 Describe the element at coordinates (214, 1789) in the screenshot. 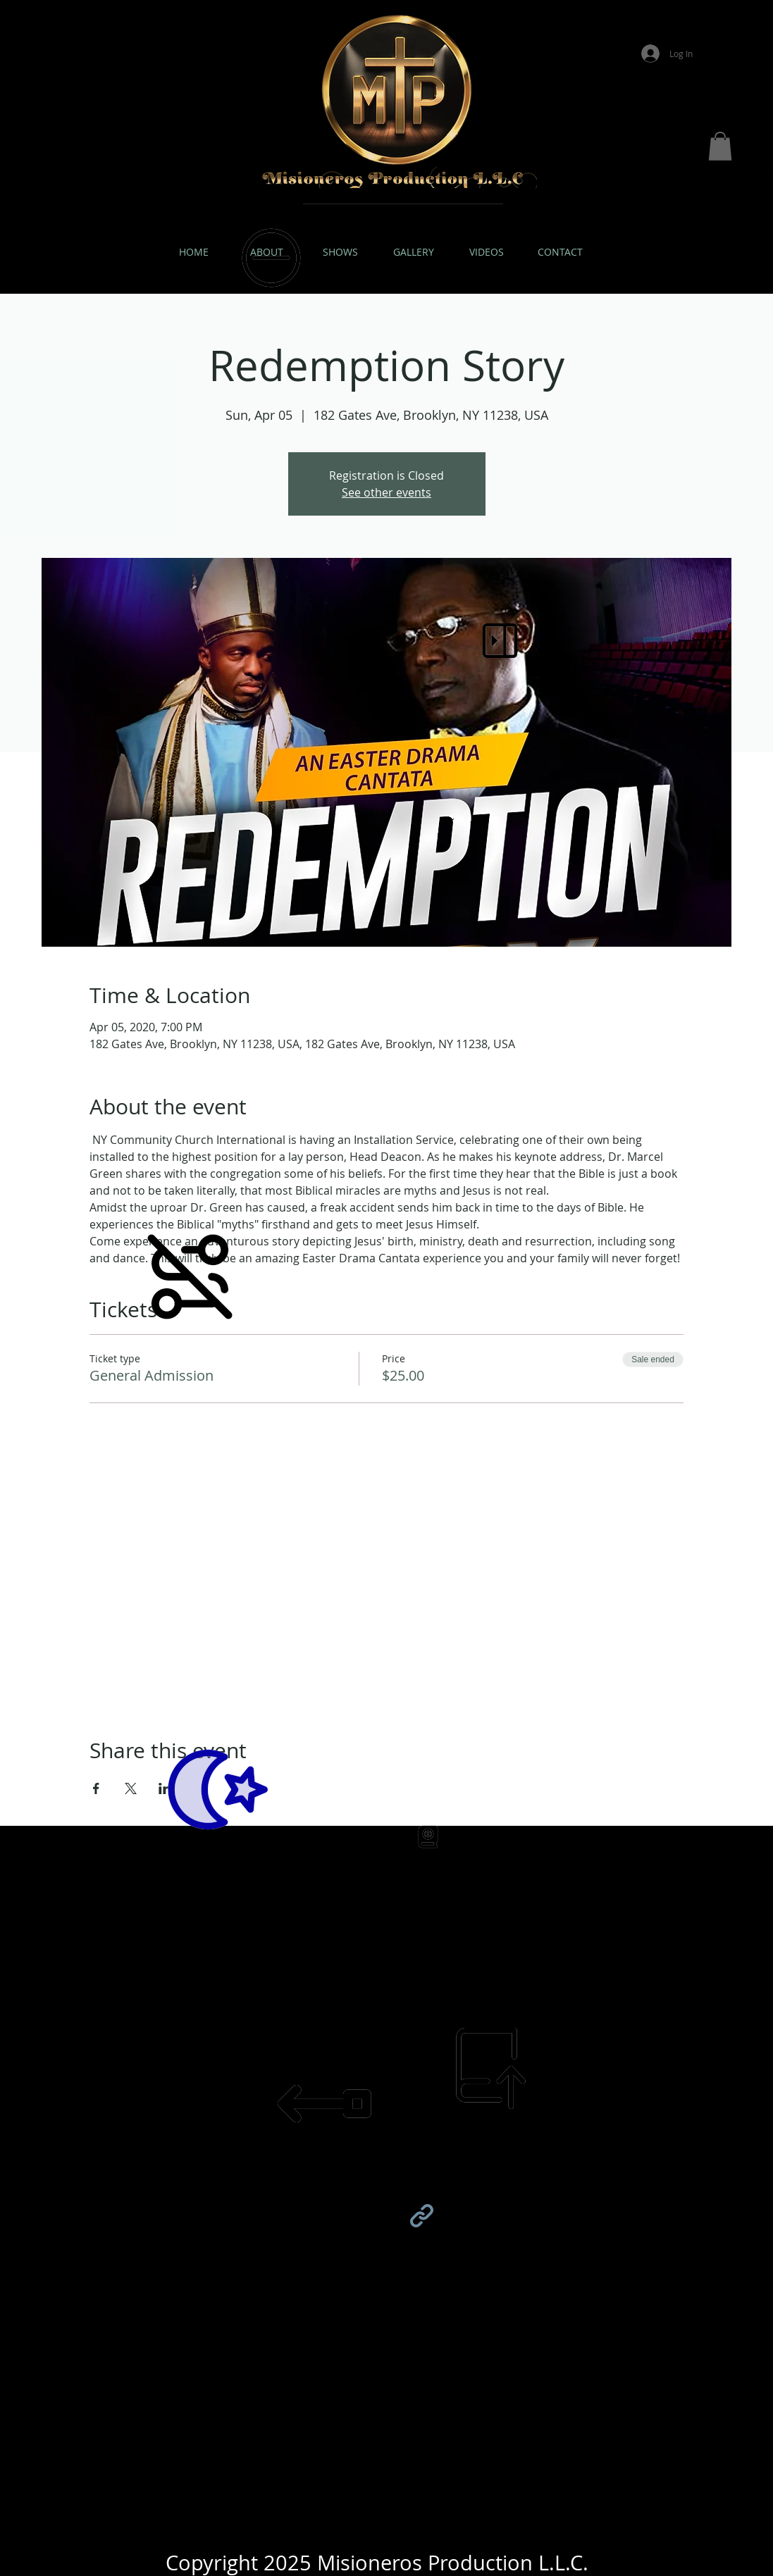

I see `indicates islamic religious content or settings` at that location.